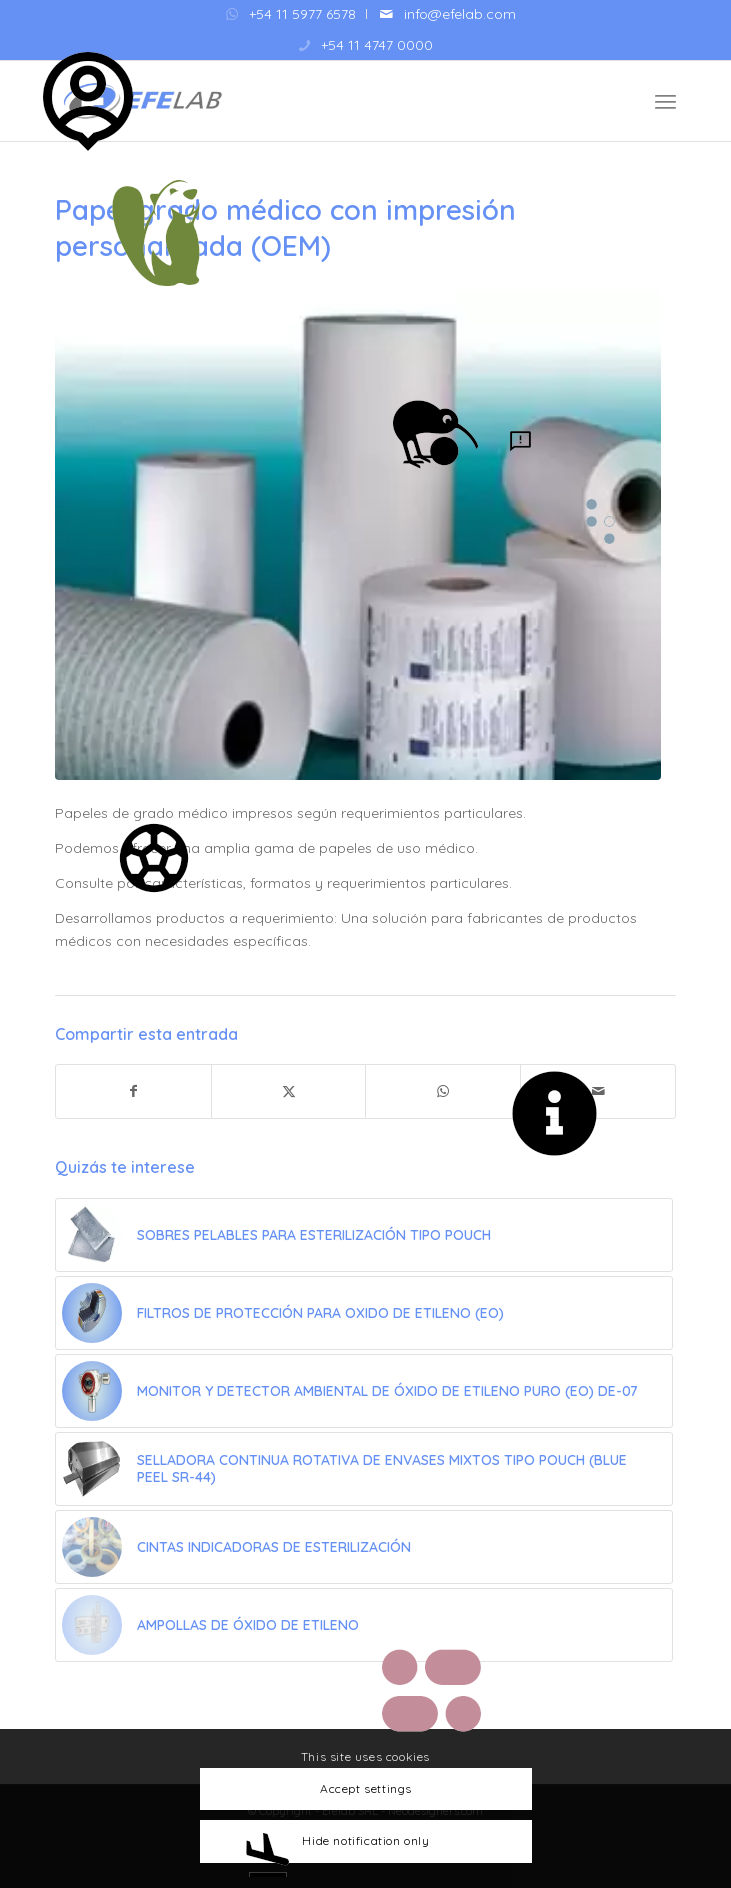 This screenshot has width=731, height=1888. I want to click on view user location on map, so click(88, 97).